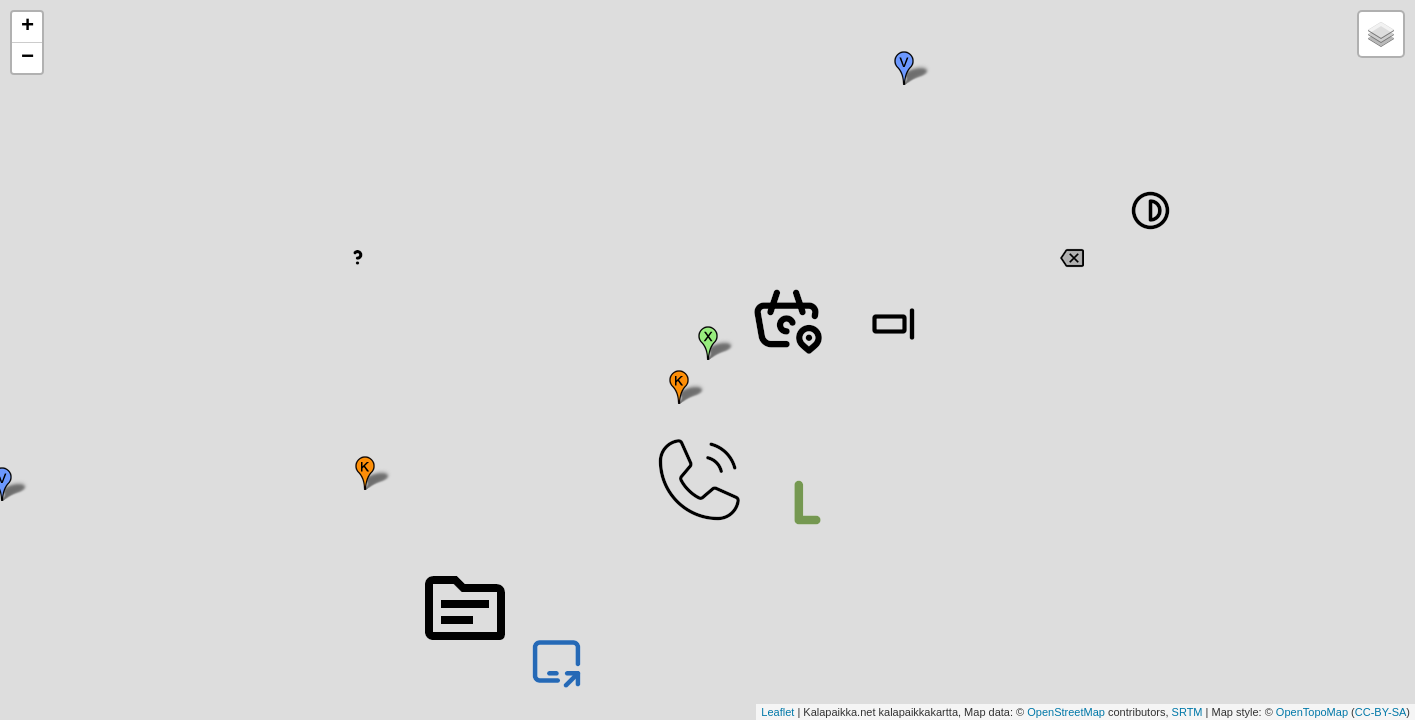  What do you see at coordinates (807, 502) in the screenshot?
I see `indicates a lowercase "L" character or letter identifier` at bounding box center [807, 502].